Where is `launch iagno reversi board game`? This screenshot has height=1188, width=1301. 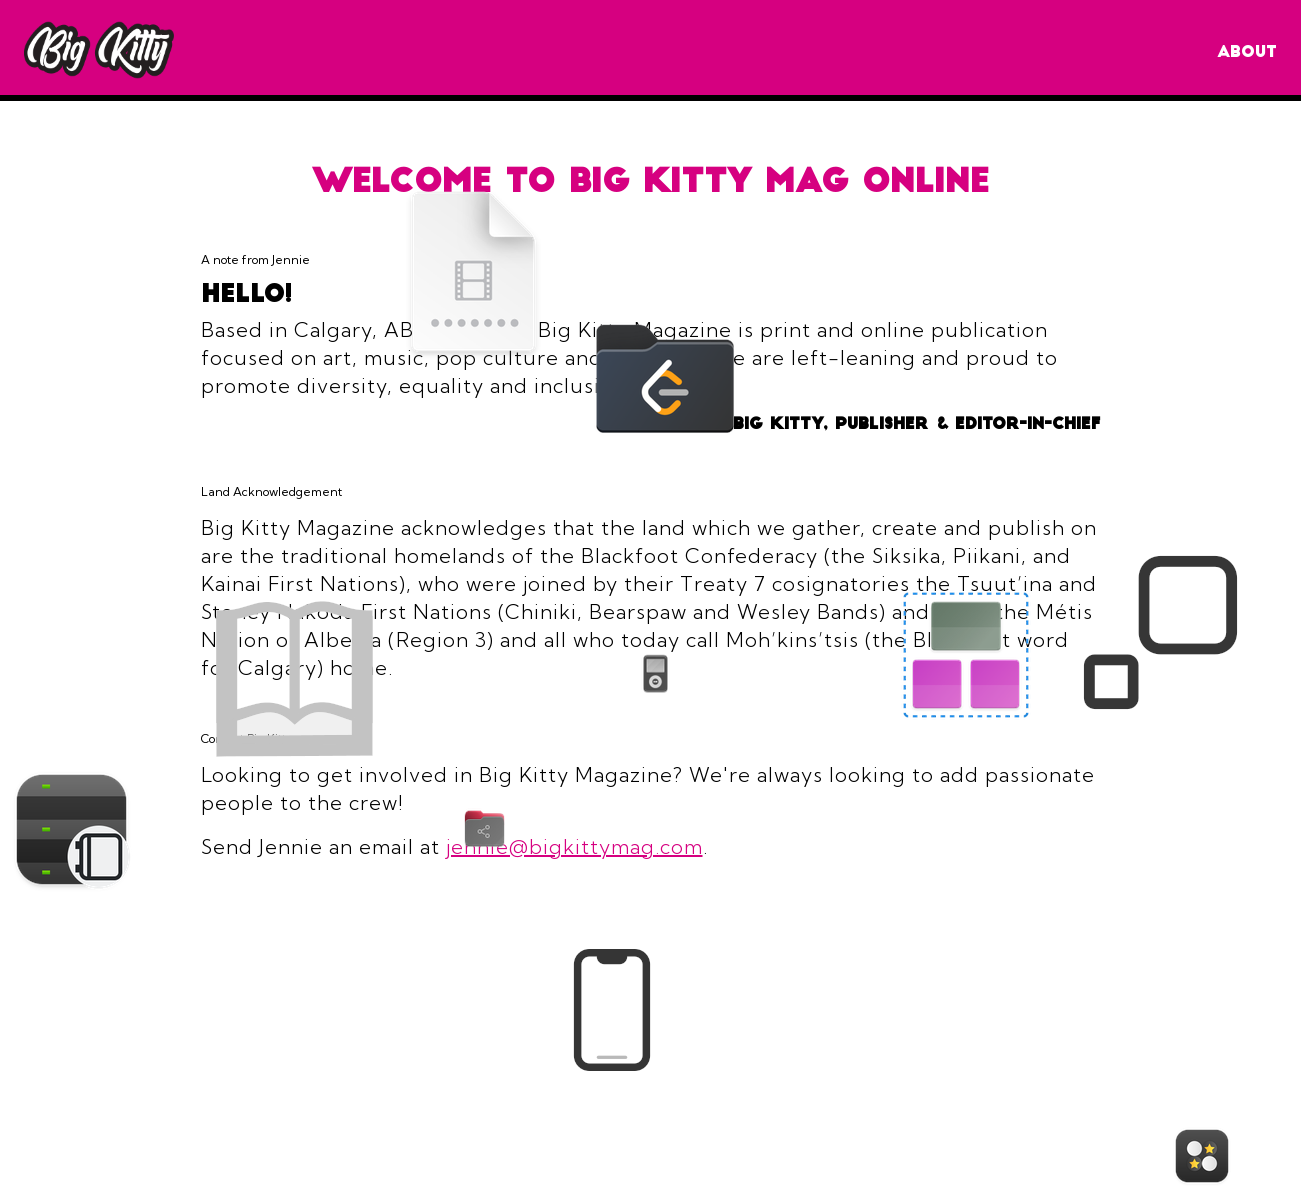 launch iagno reversi board game is located at coordinates (1202, 1156).